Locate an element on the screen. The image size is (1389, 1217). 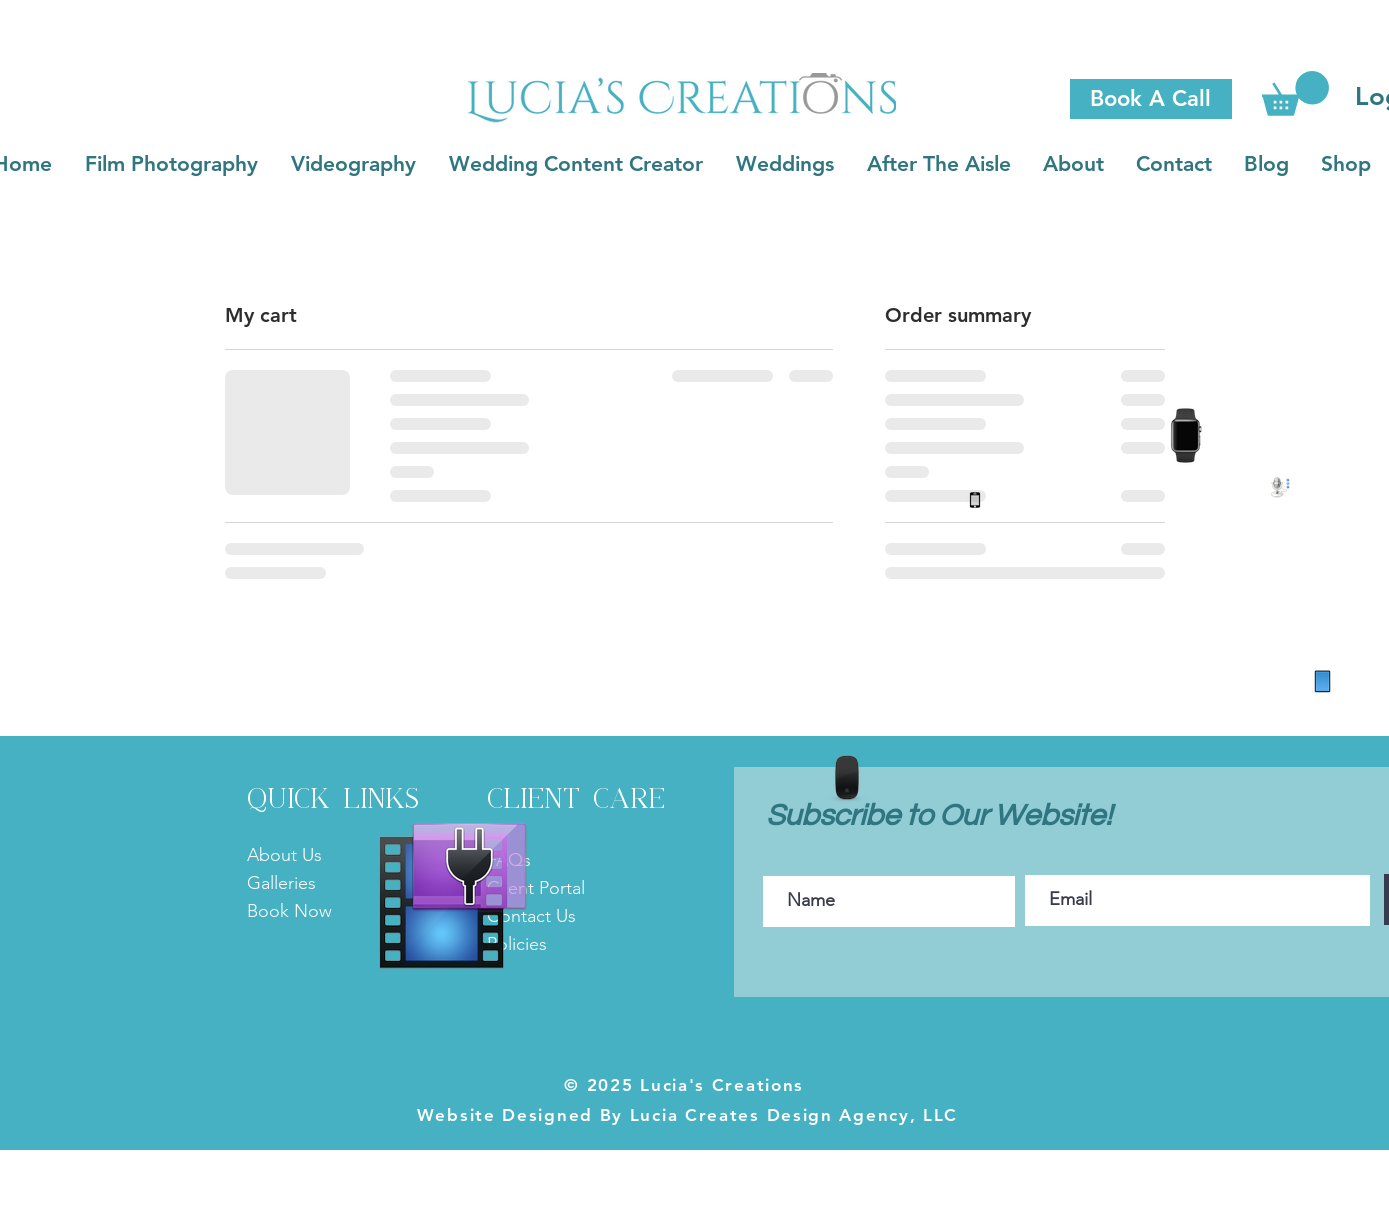
view connected iPhone in sidebar is located at coordinates (975, 500).